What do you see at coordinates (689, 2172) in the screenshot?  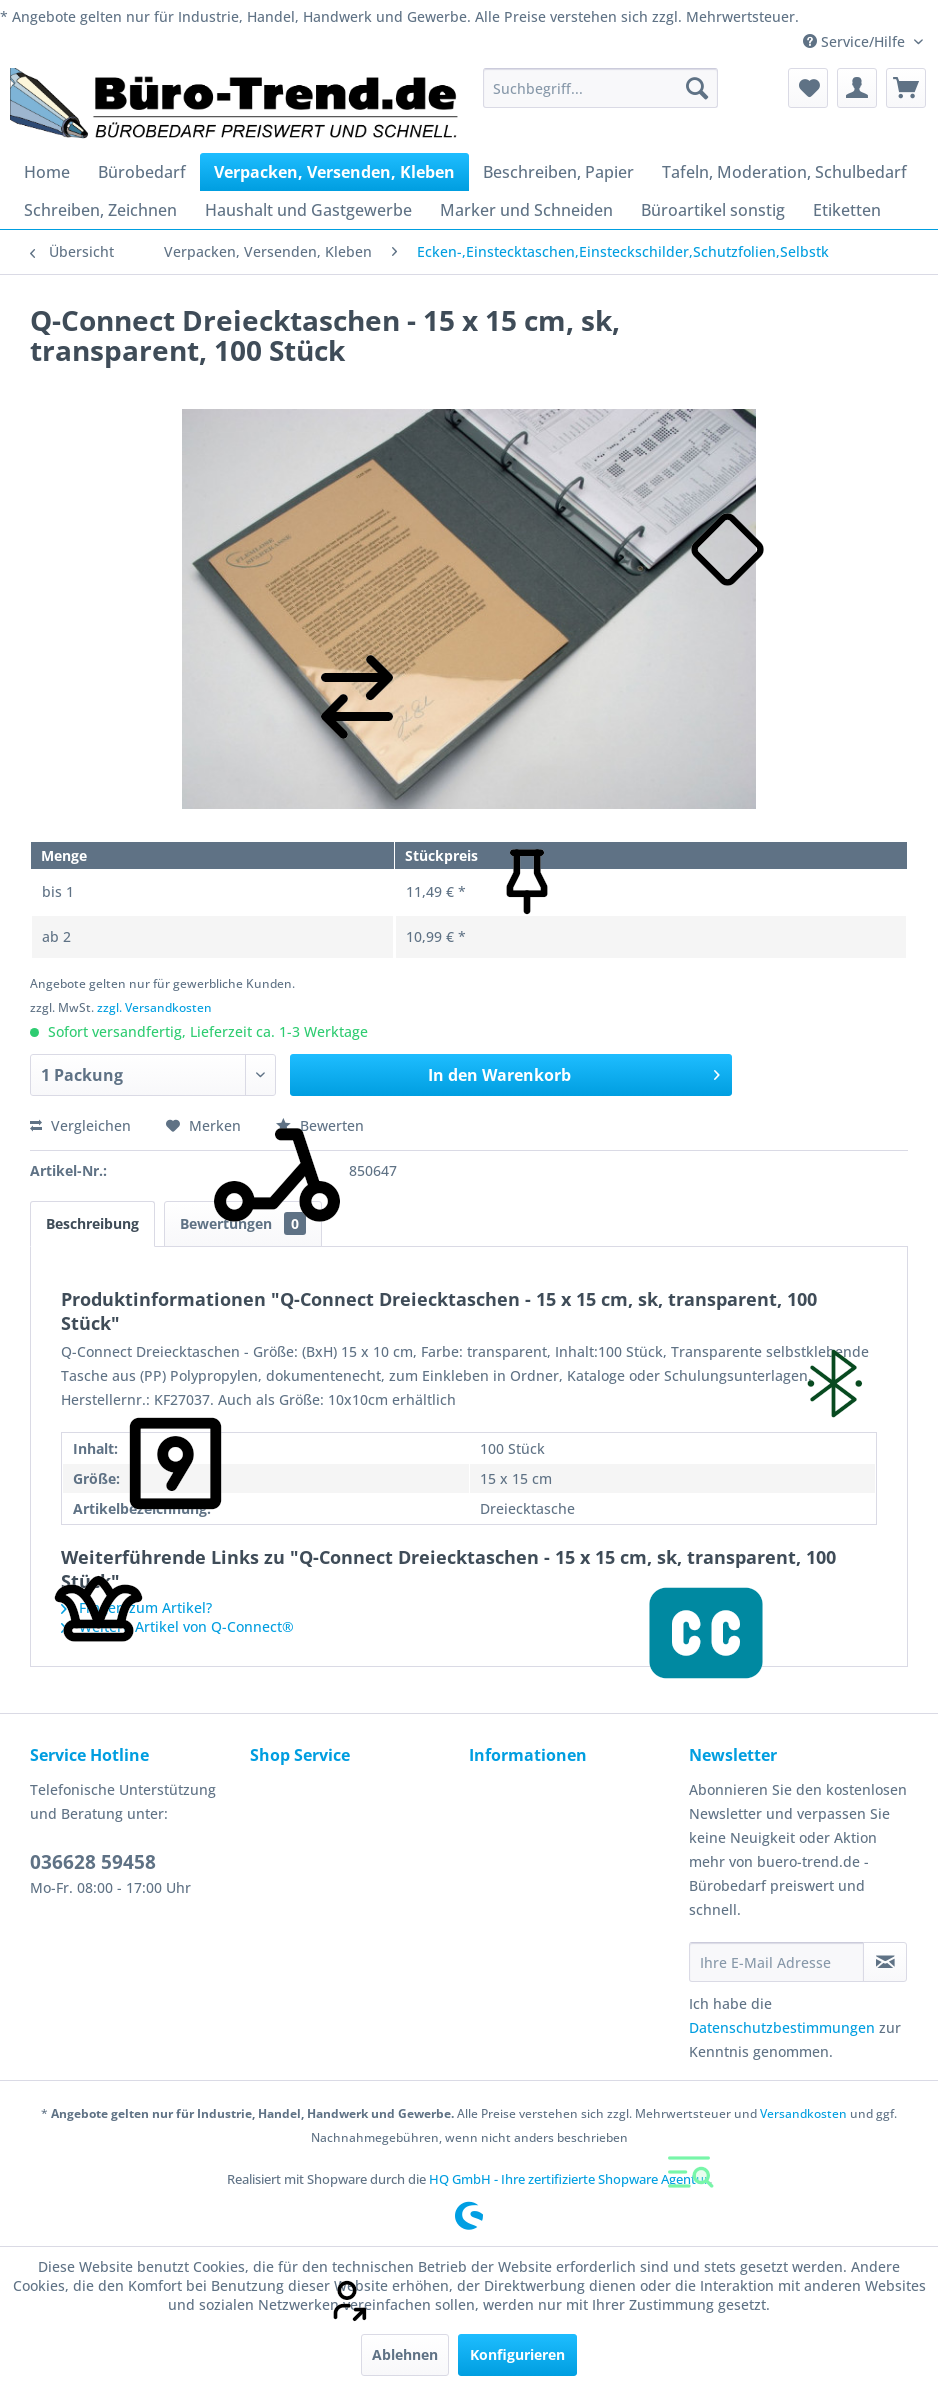 I see `search within a list or document` at bounding box center [689, 2172].